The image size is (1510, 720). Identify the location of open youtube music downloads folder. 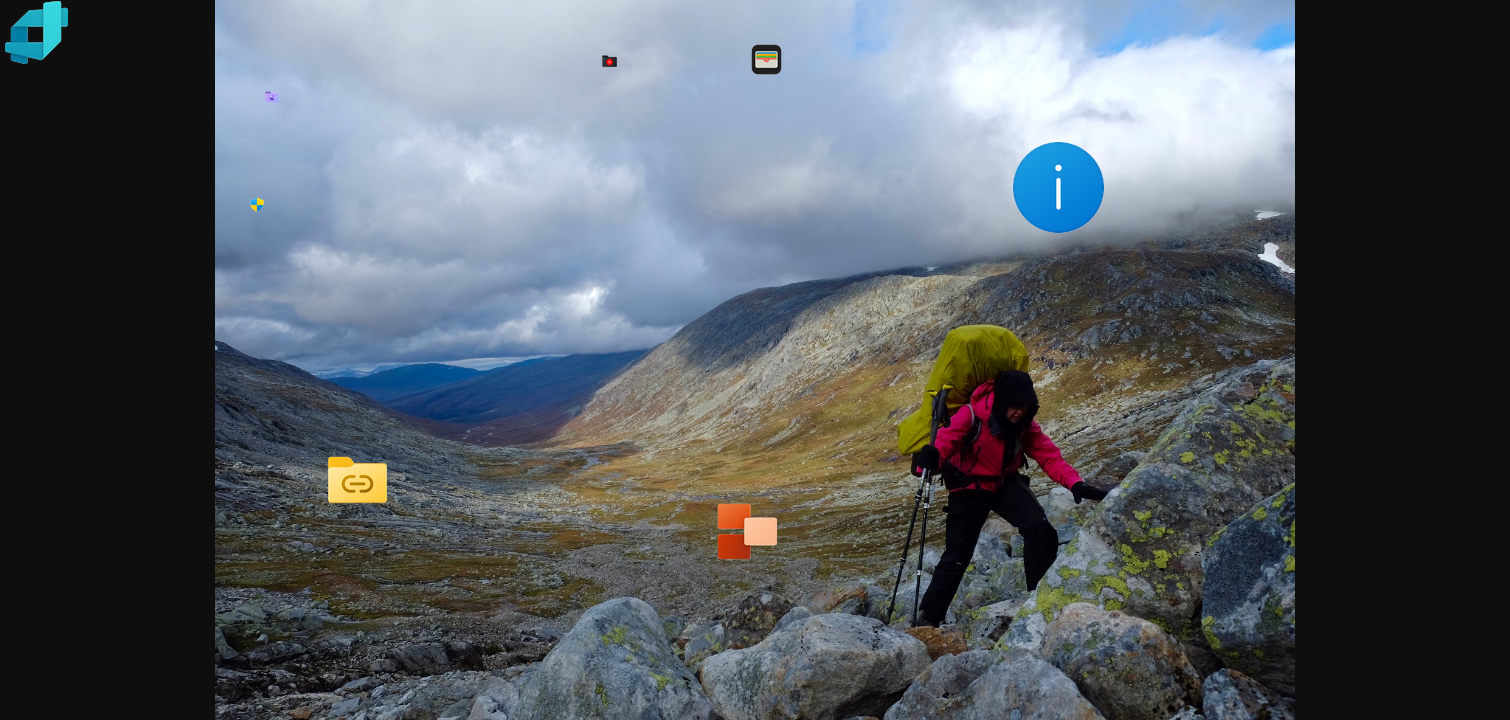
(609, 61).